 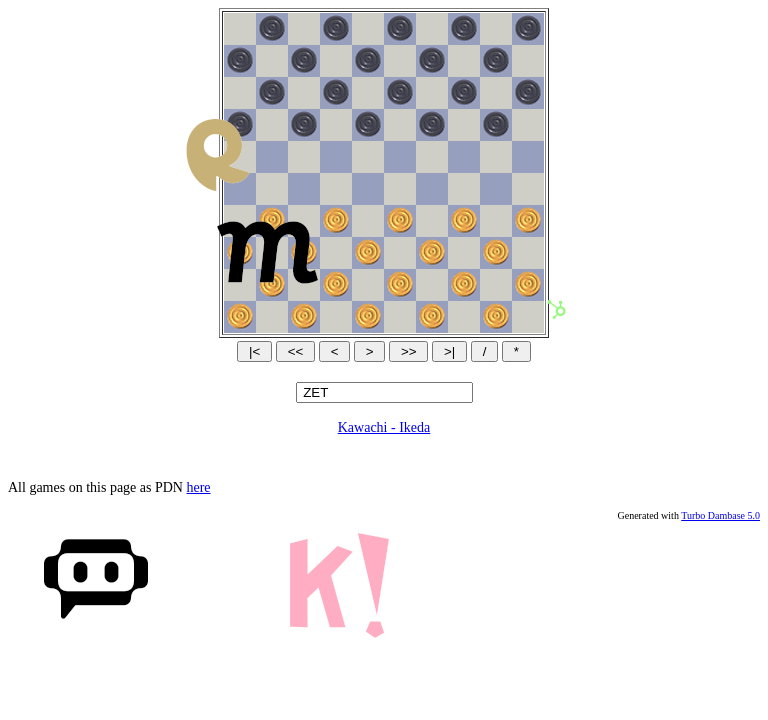 What do you see at coordinates (267, 252) in the screenshot?
I see `open mojeek search engine` at bounding box center [267, 252].